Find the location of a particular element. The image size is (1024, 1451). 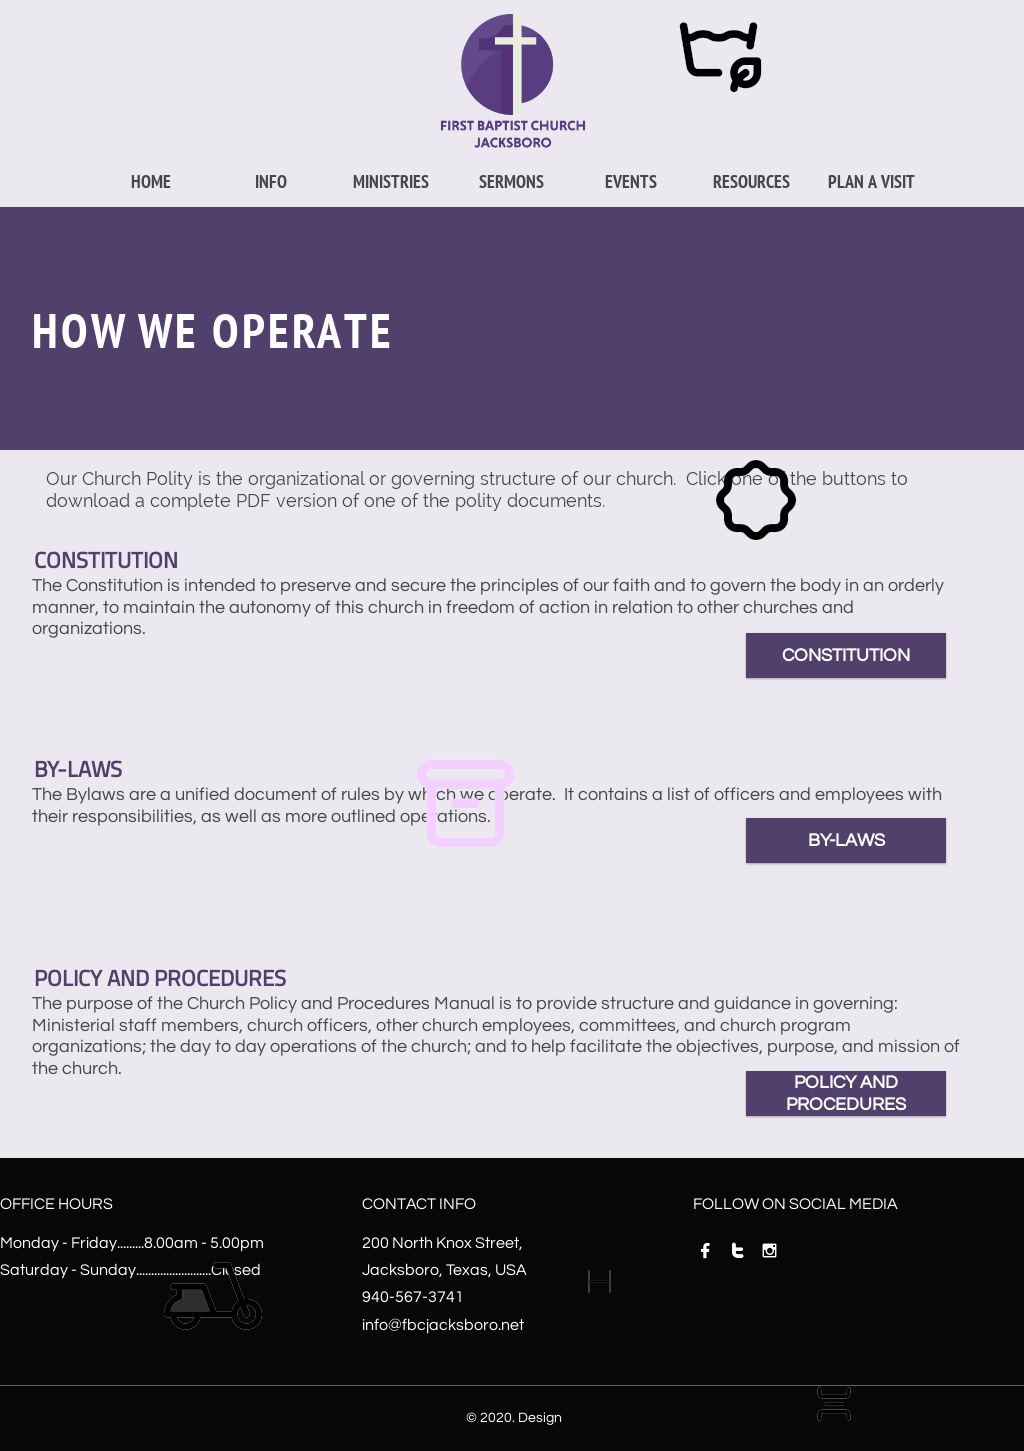

adjust vertical spacing between elements is located at coordinates (834, 1404).